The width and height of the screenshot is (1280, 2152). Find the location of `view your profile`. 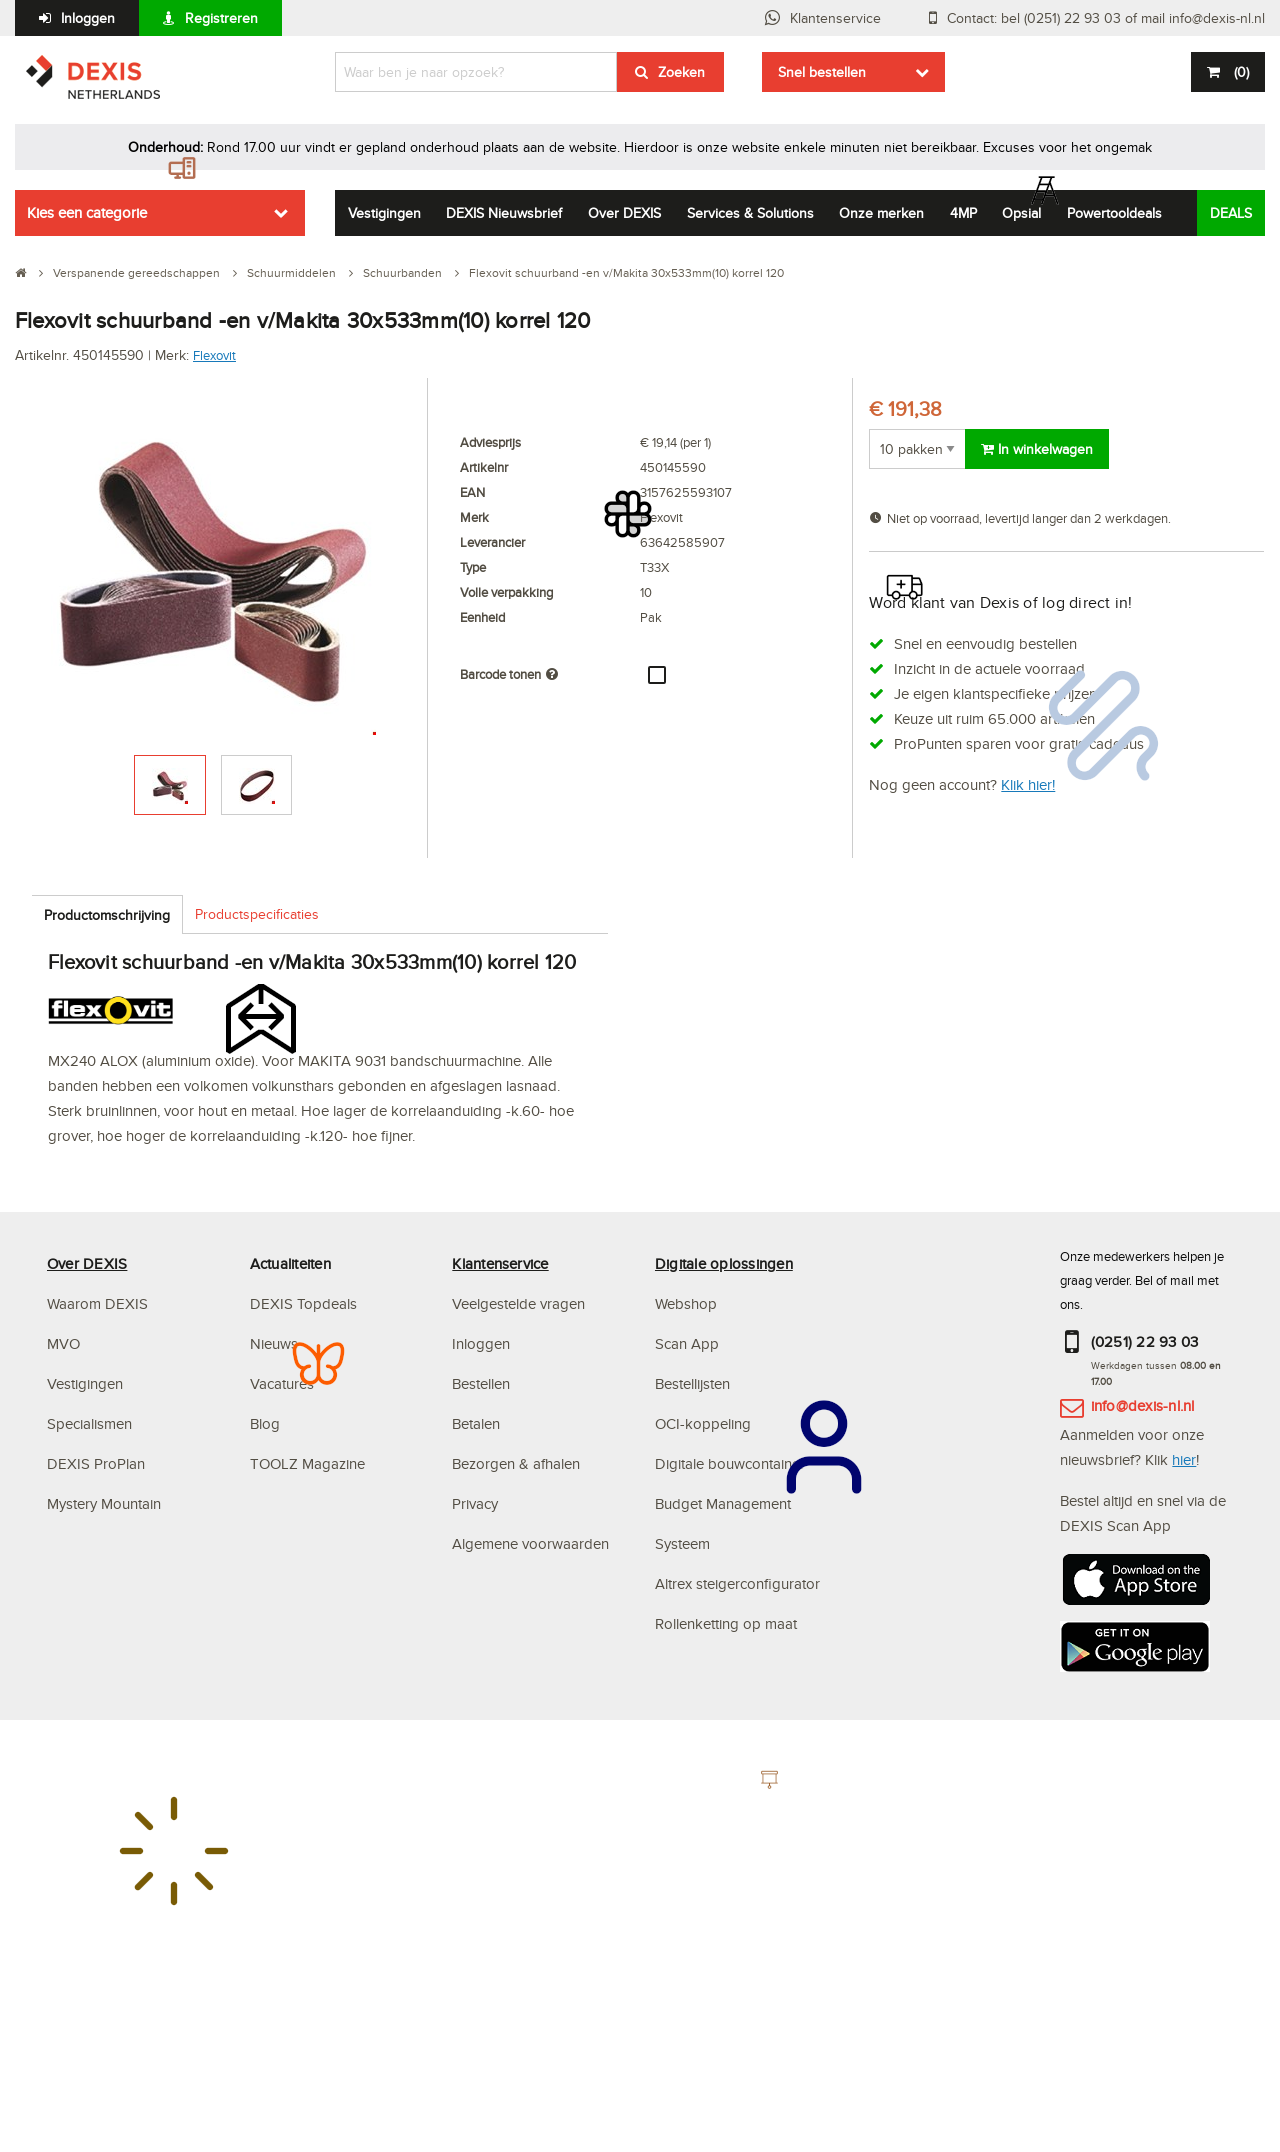

view your profile is located at coordinates (824, 1447).